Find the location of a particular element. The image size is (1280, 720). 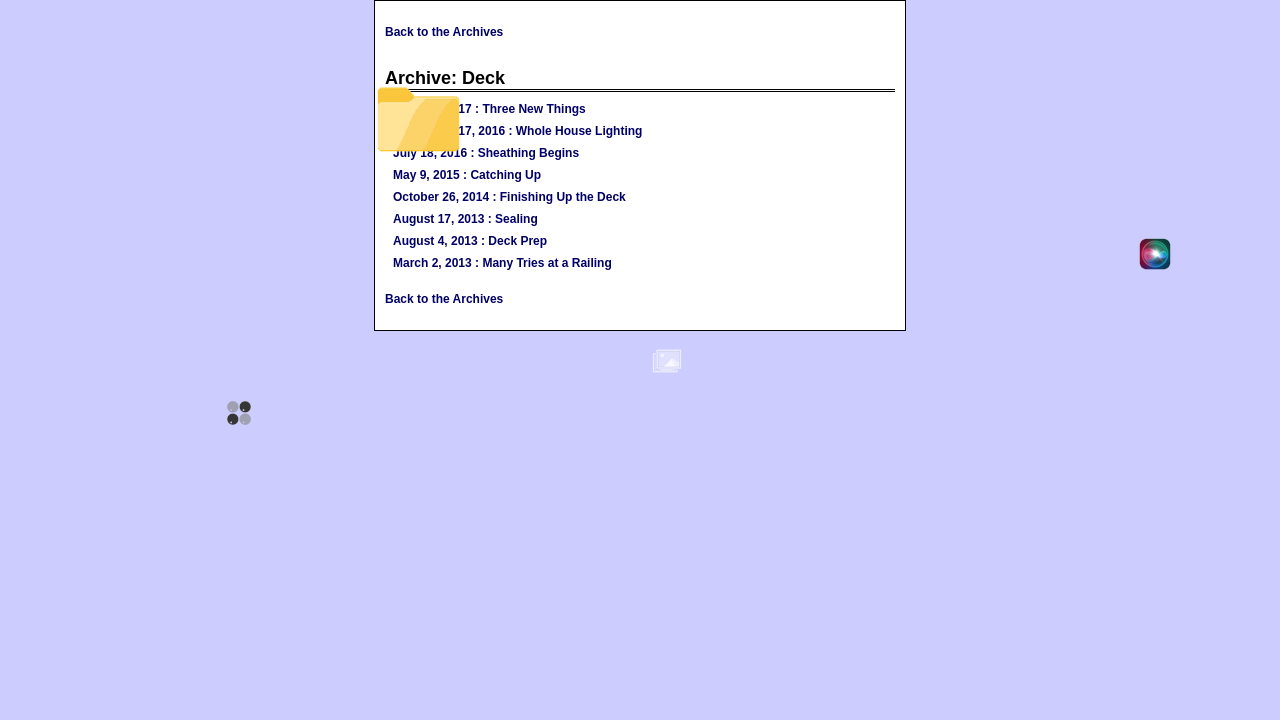

activate Siri voice assistant is located at coordinates (1155, 254).